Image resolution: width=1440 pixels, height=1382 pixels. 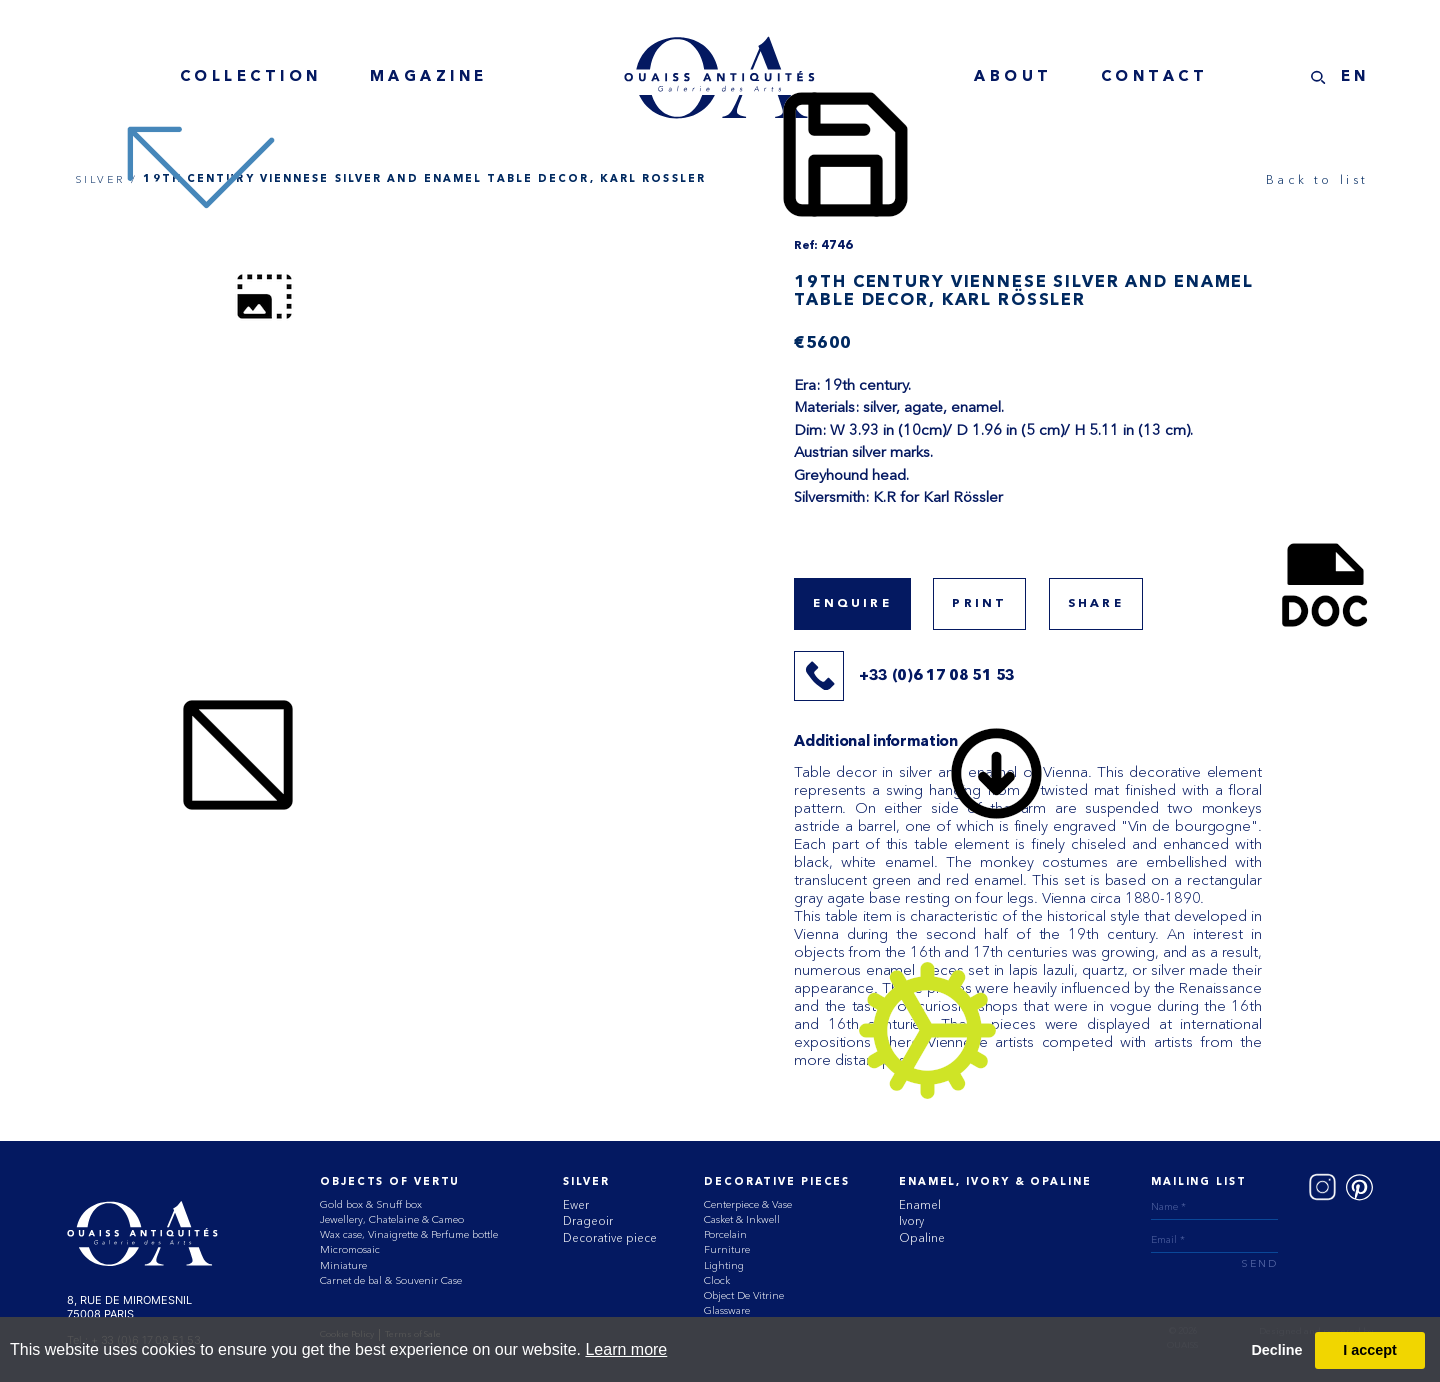 I want to click on access settings or preferences, so click(x=927, y=1030).